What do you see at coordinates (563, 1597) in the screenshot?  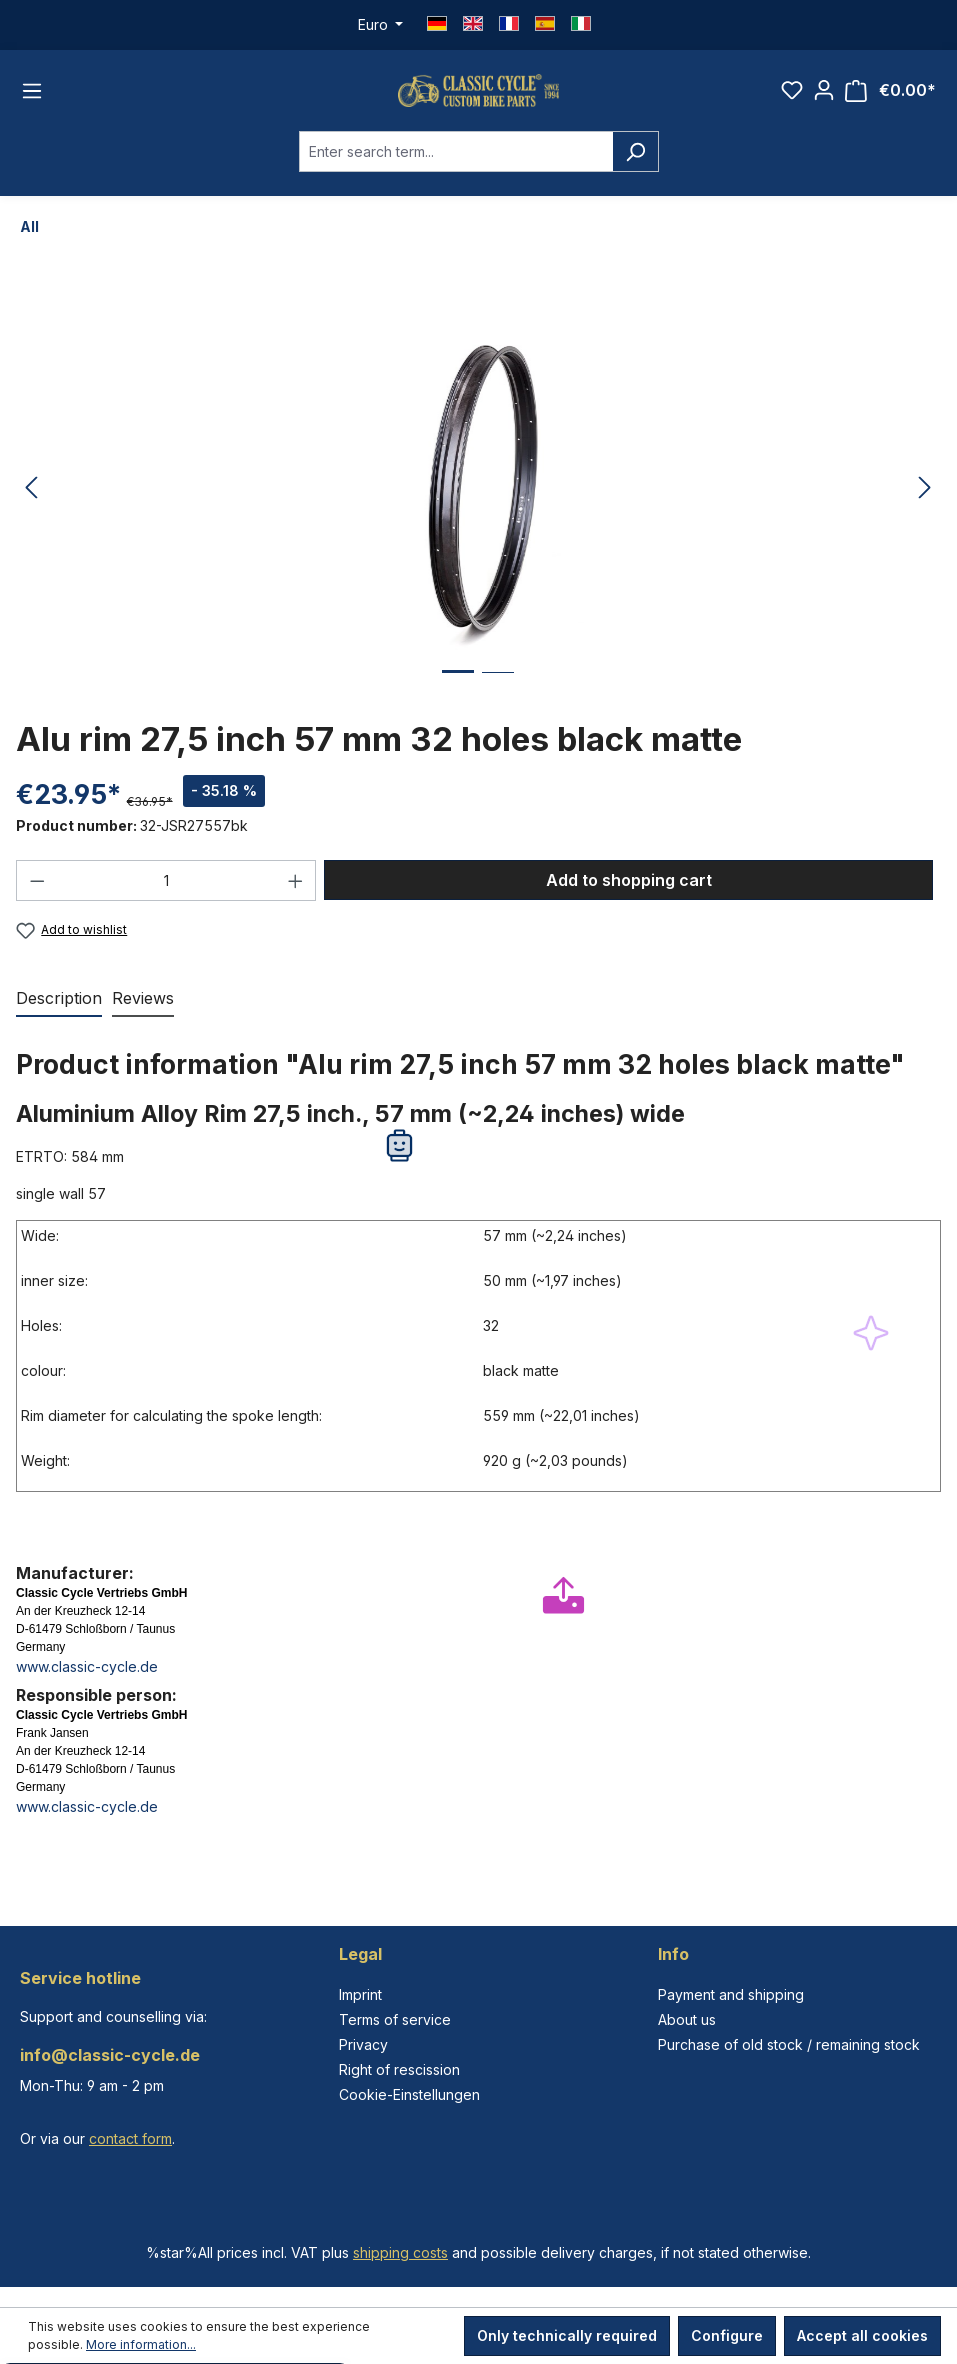 I see `upload a file or document` at bounding box center [563, 1597].